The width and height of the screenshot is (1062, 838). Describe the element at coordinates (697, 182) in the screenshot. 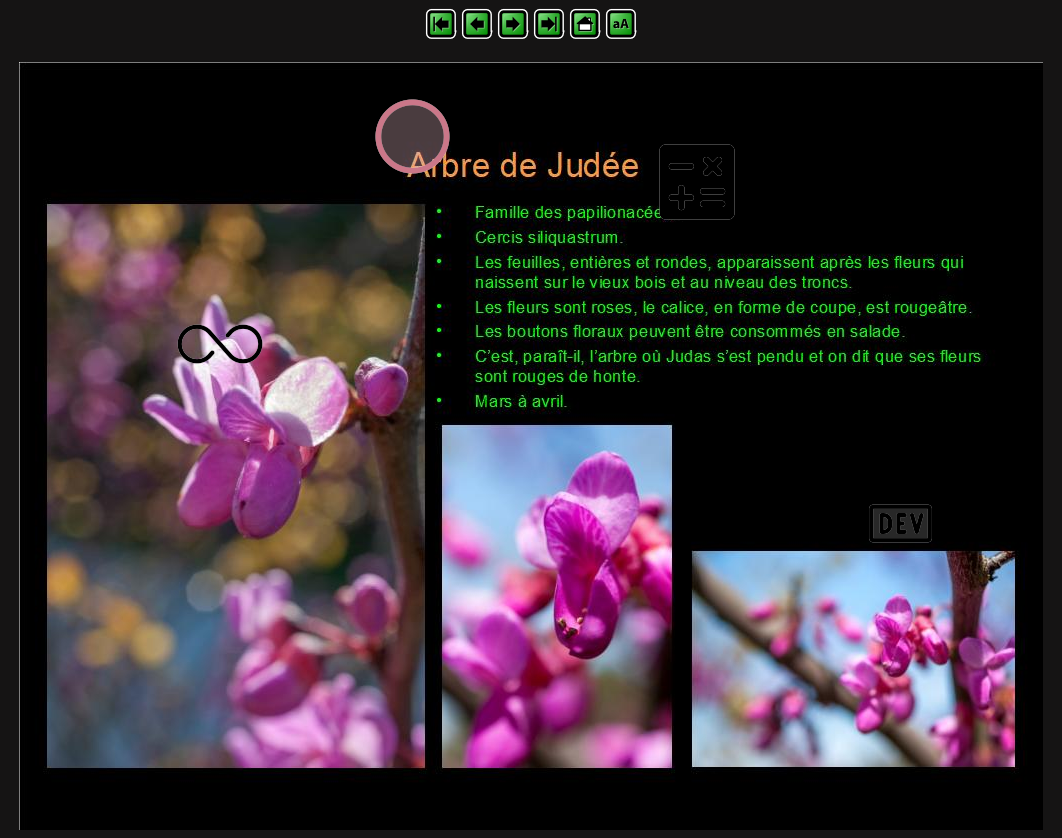

I see `open calculator or math tools` at that location.